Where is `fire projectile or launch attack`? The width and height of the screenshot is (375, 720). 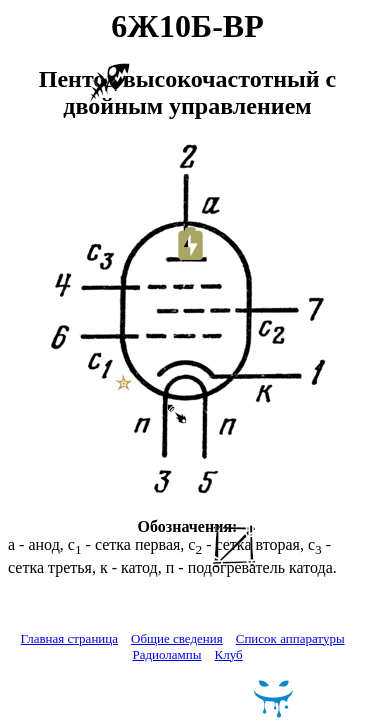 fire projectile or launch attack is located at coordinates (177, 414).